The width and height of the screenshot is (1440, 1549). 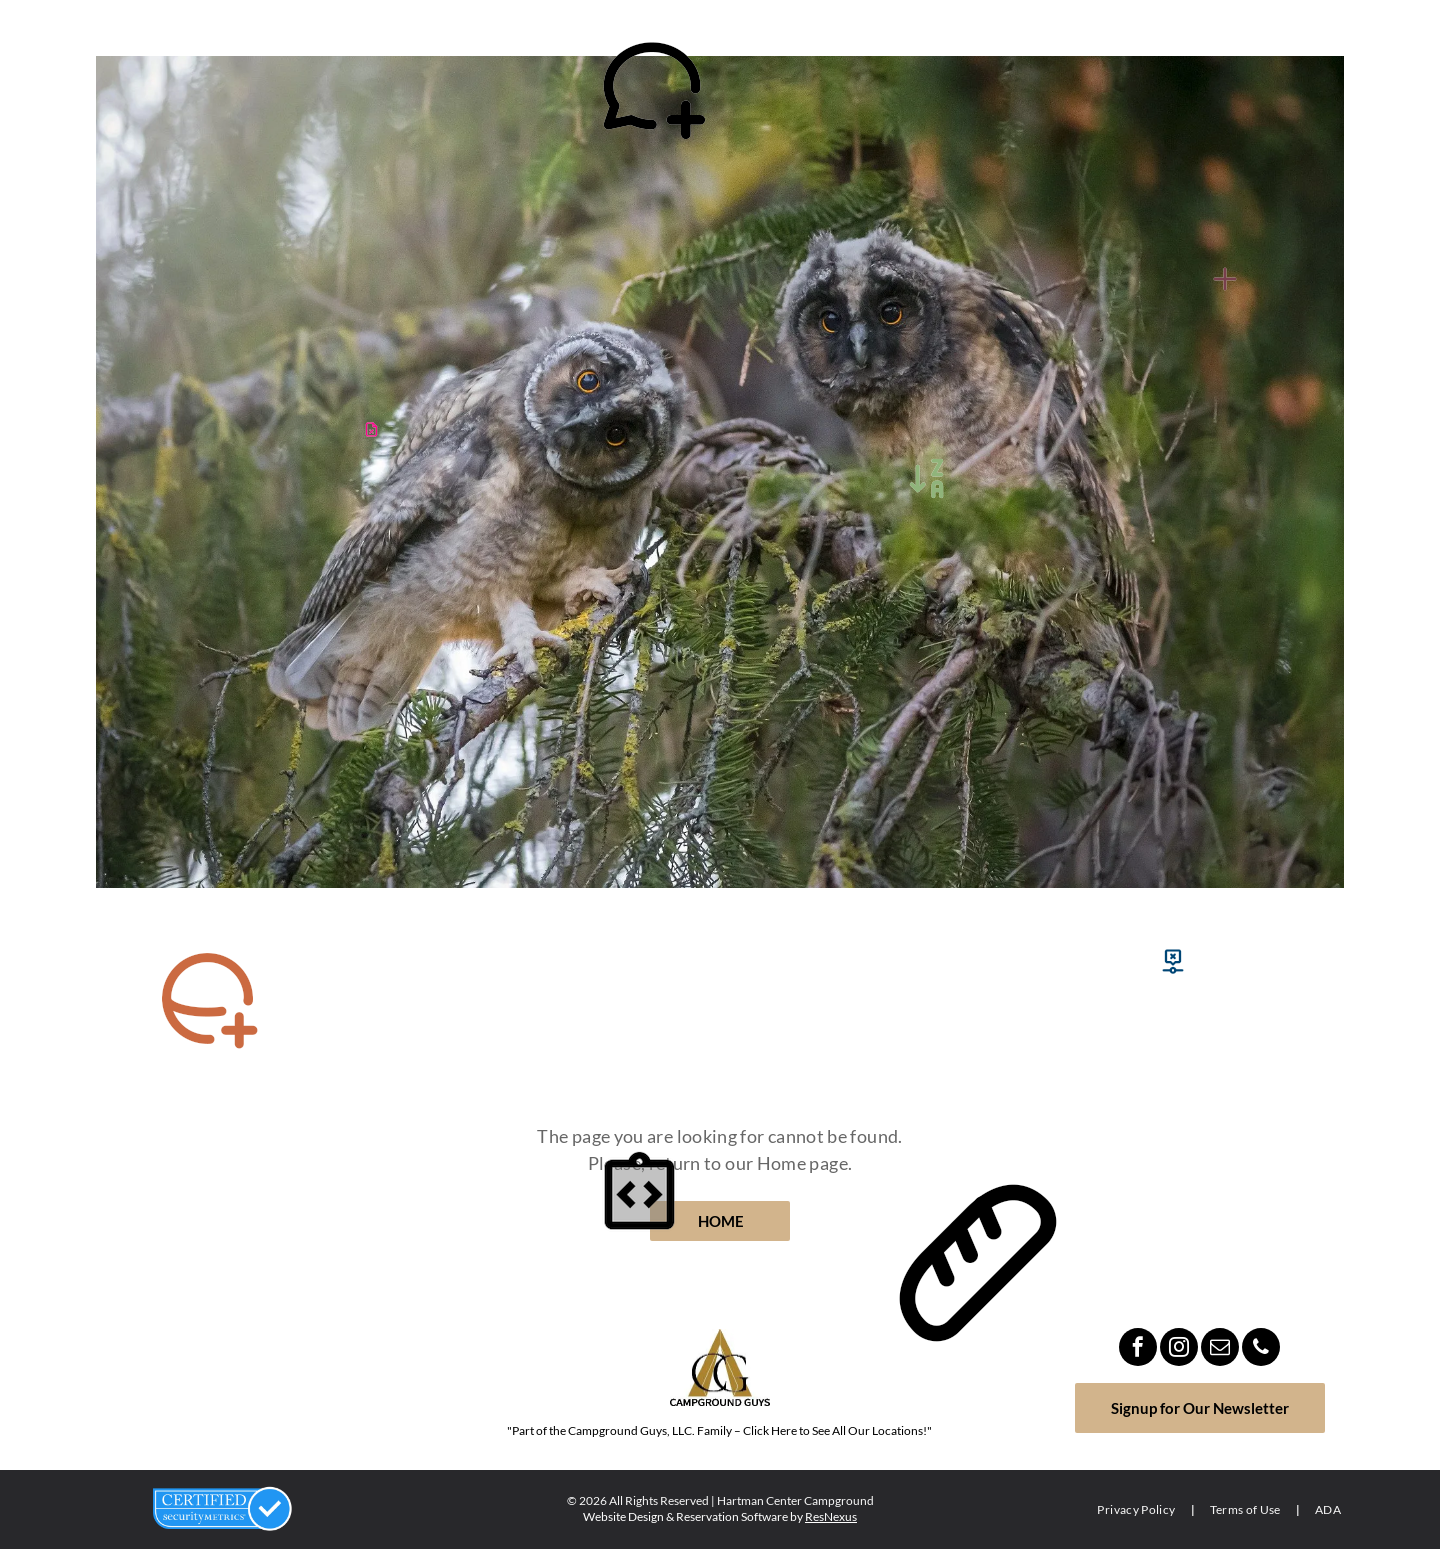 I want to click on browse bakery or bread products, so click(x=978, y=1263).